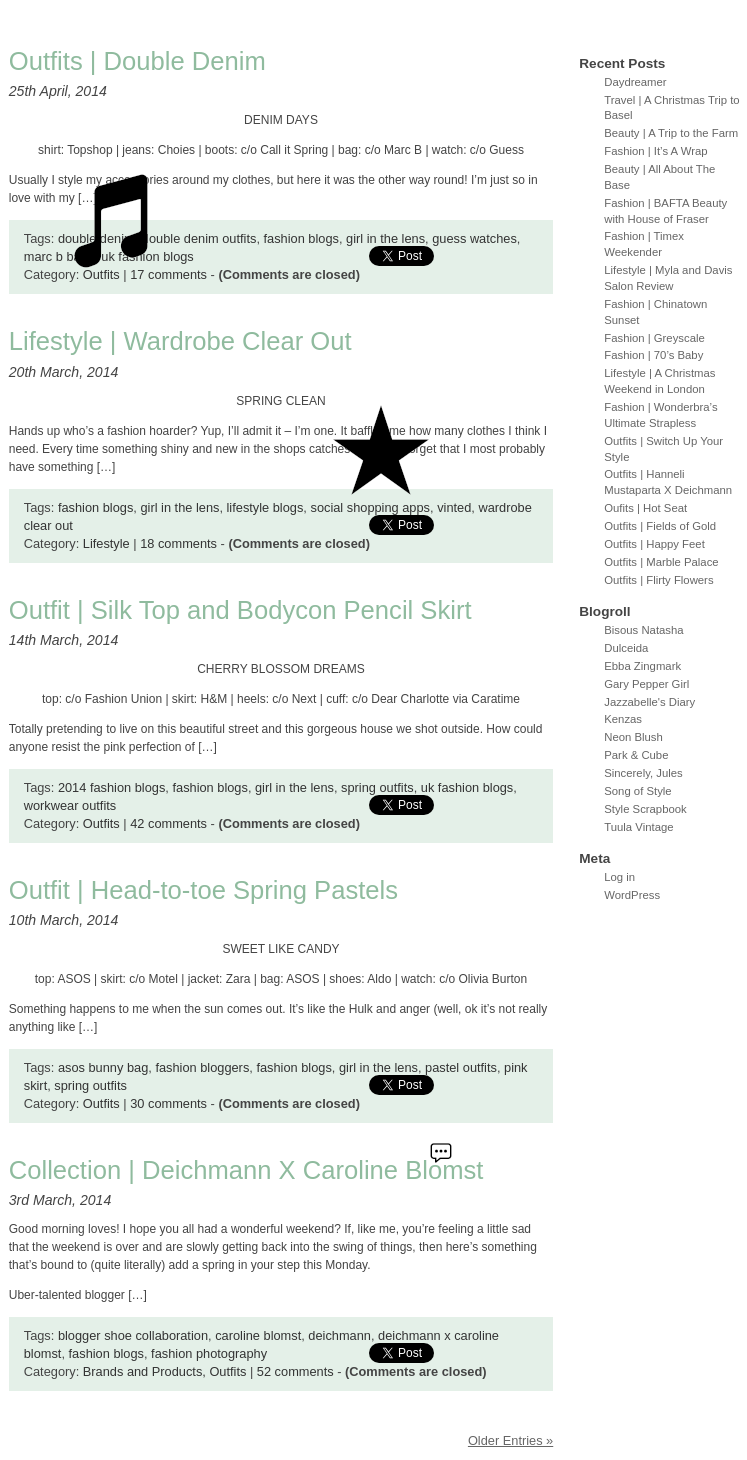 The image size is (747, 1460). What do you see at coordinates (111, 221) in the screenshot?
I see `open music player or library` at bounding box center [111, 221].